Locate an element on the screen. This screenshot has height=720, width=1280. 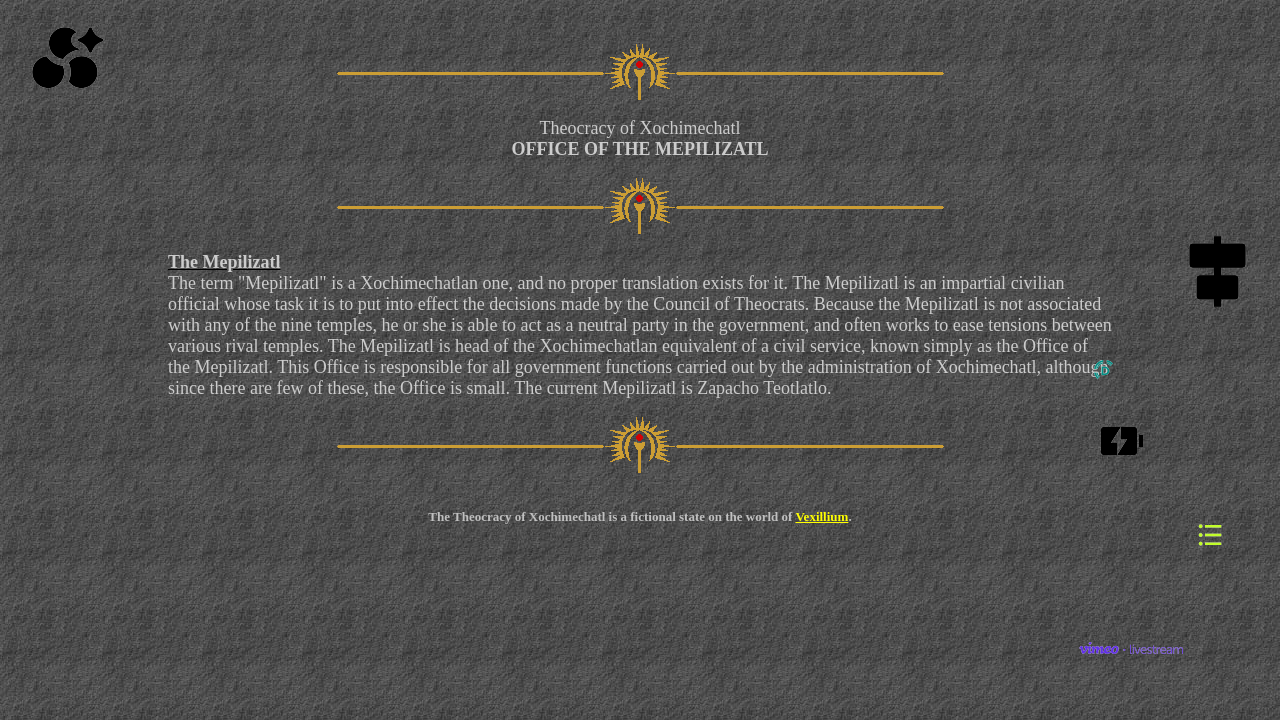
apply AI-powered color filters to an image is located at coordinates (66, 62).